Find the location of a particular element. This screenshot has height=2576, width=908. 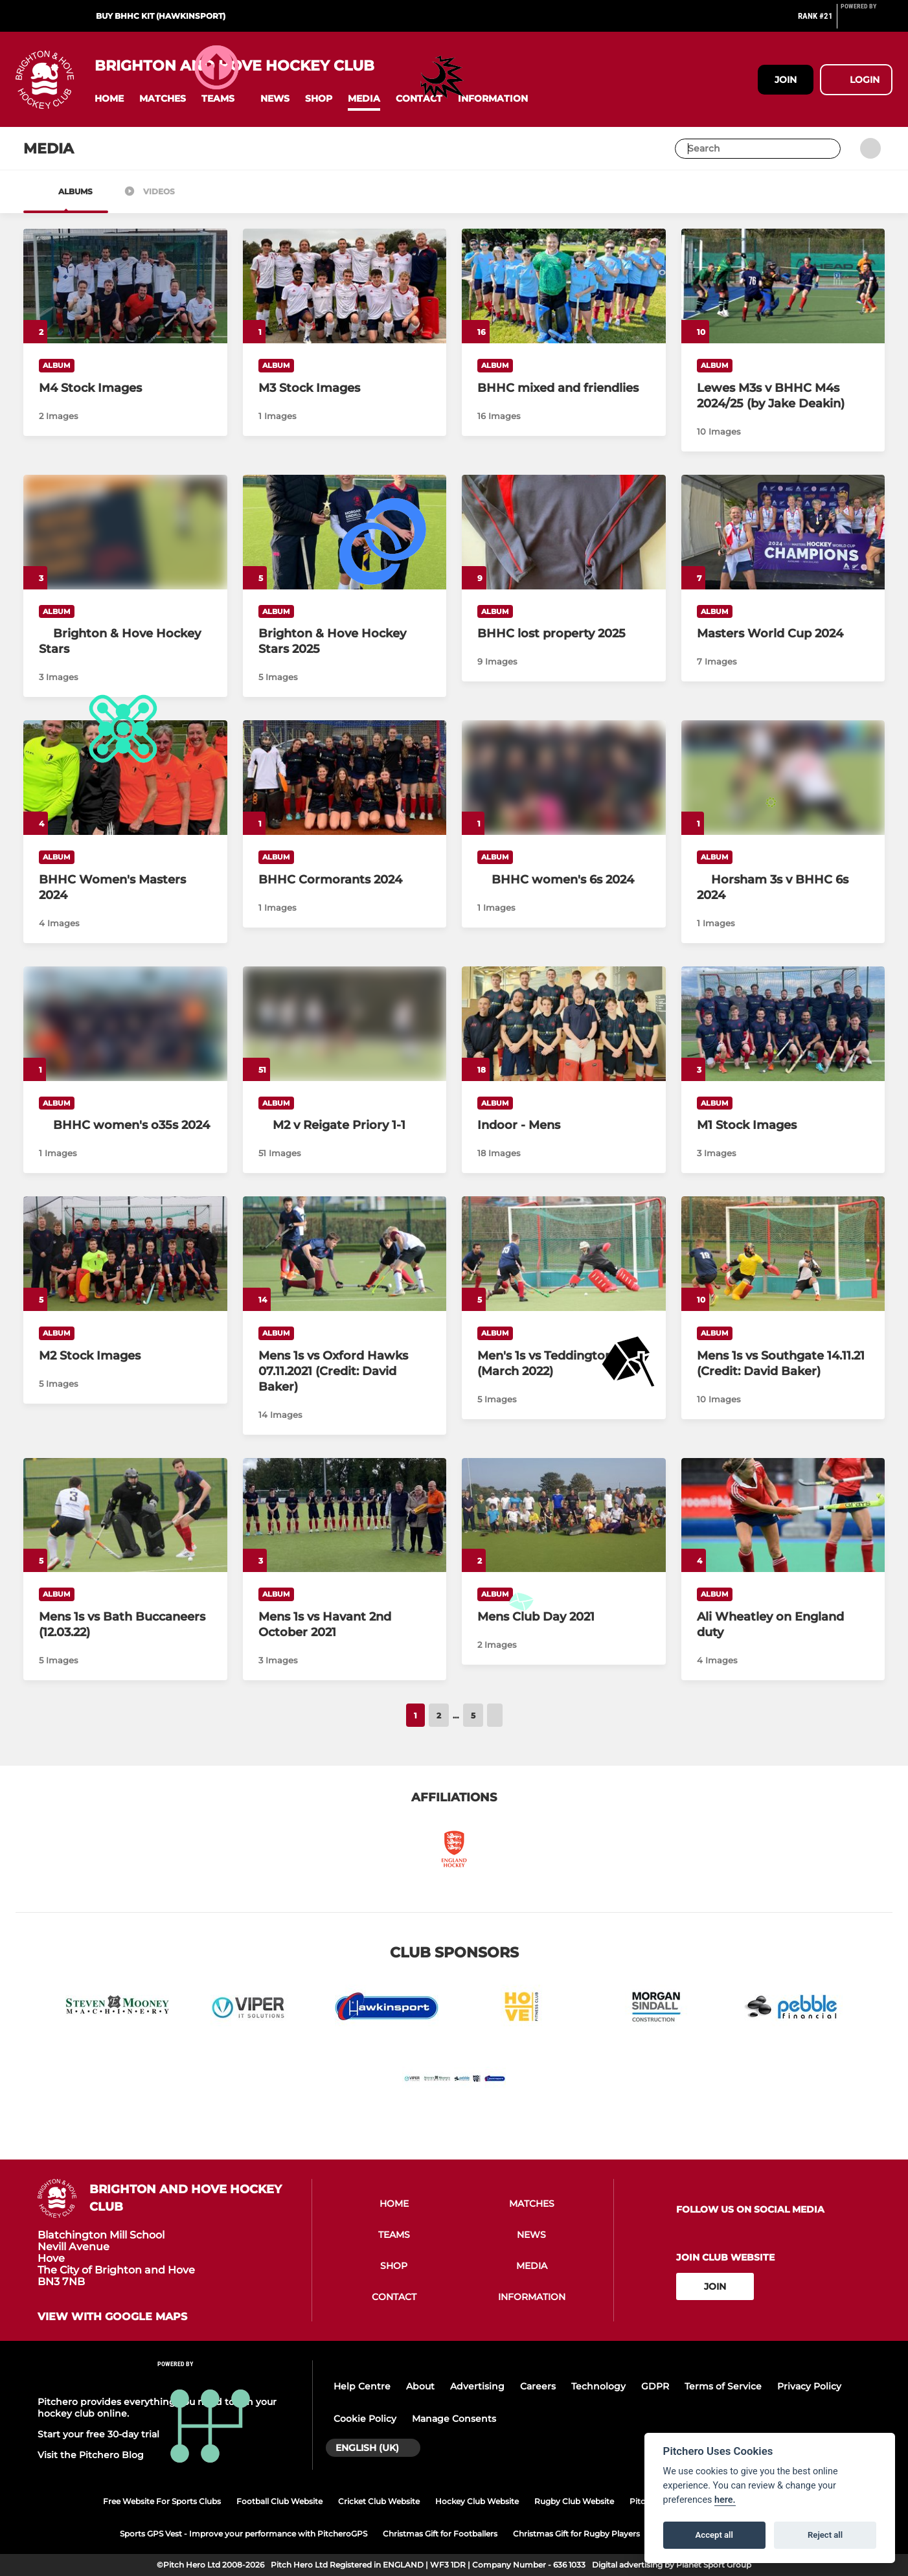

set or place a trap in-game is located at coordinates (628, 1362).